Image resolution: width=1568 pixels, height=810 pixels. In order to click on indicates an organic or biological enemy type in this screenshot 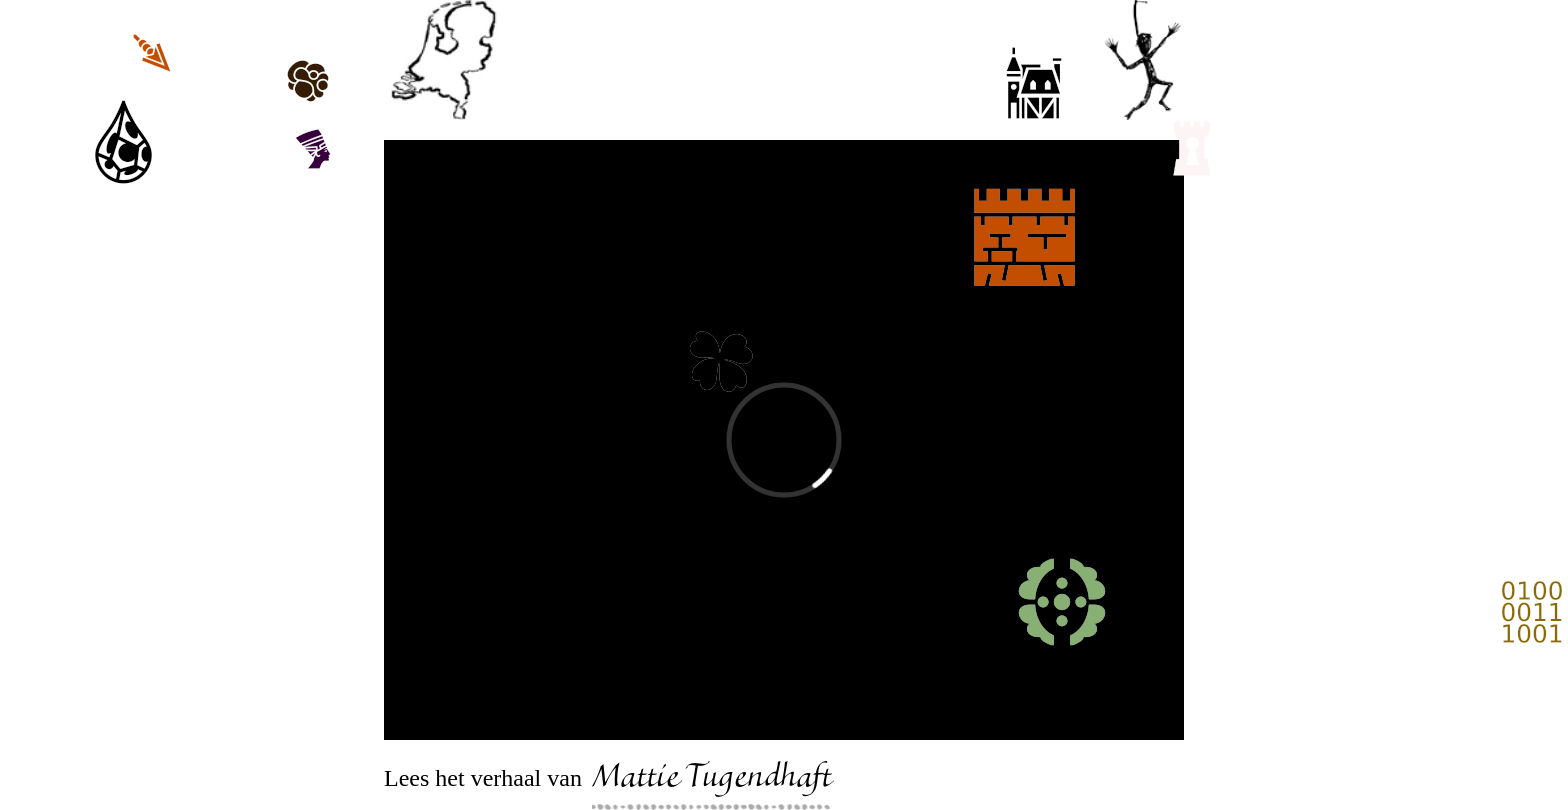, I will do `click(308, 81)`.